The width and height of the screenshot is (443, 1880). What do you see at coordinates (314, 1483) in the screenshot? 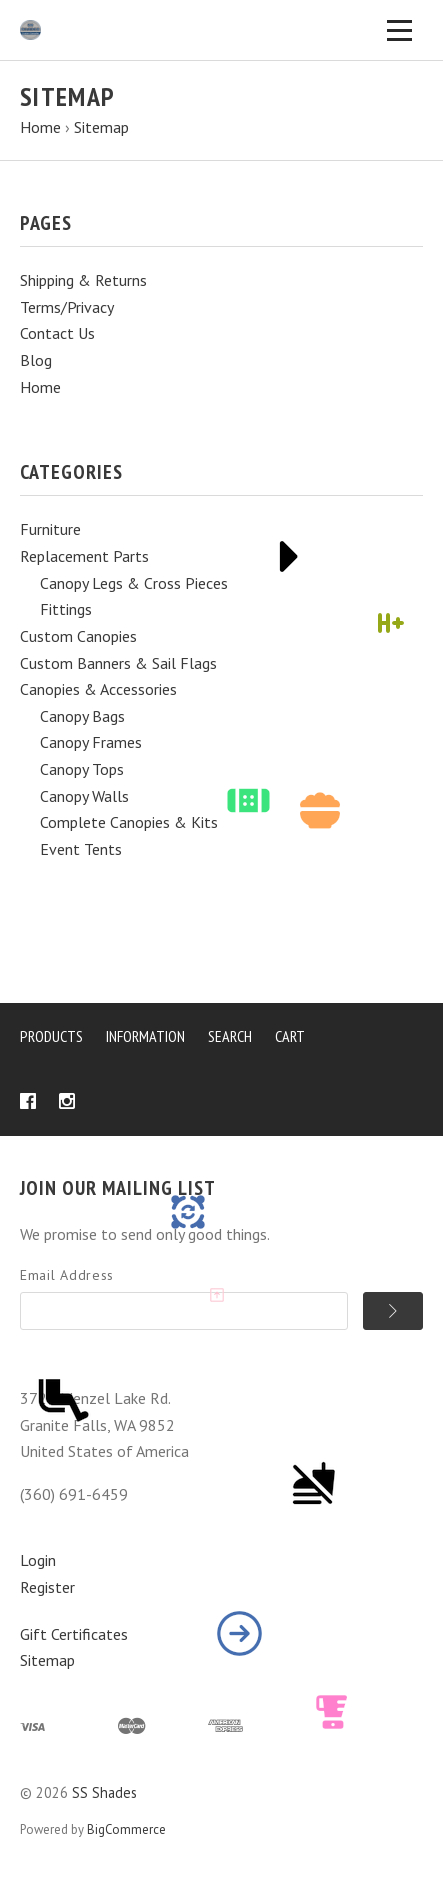
I see `indicates food or eating is not allowed` at bounding box center [314, 1483].